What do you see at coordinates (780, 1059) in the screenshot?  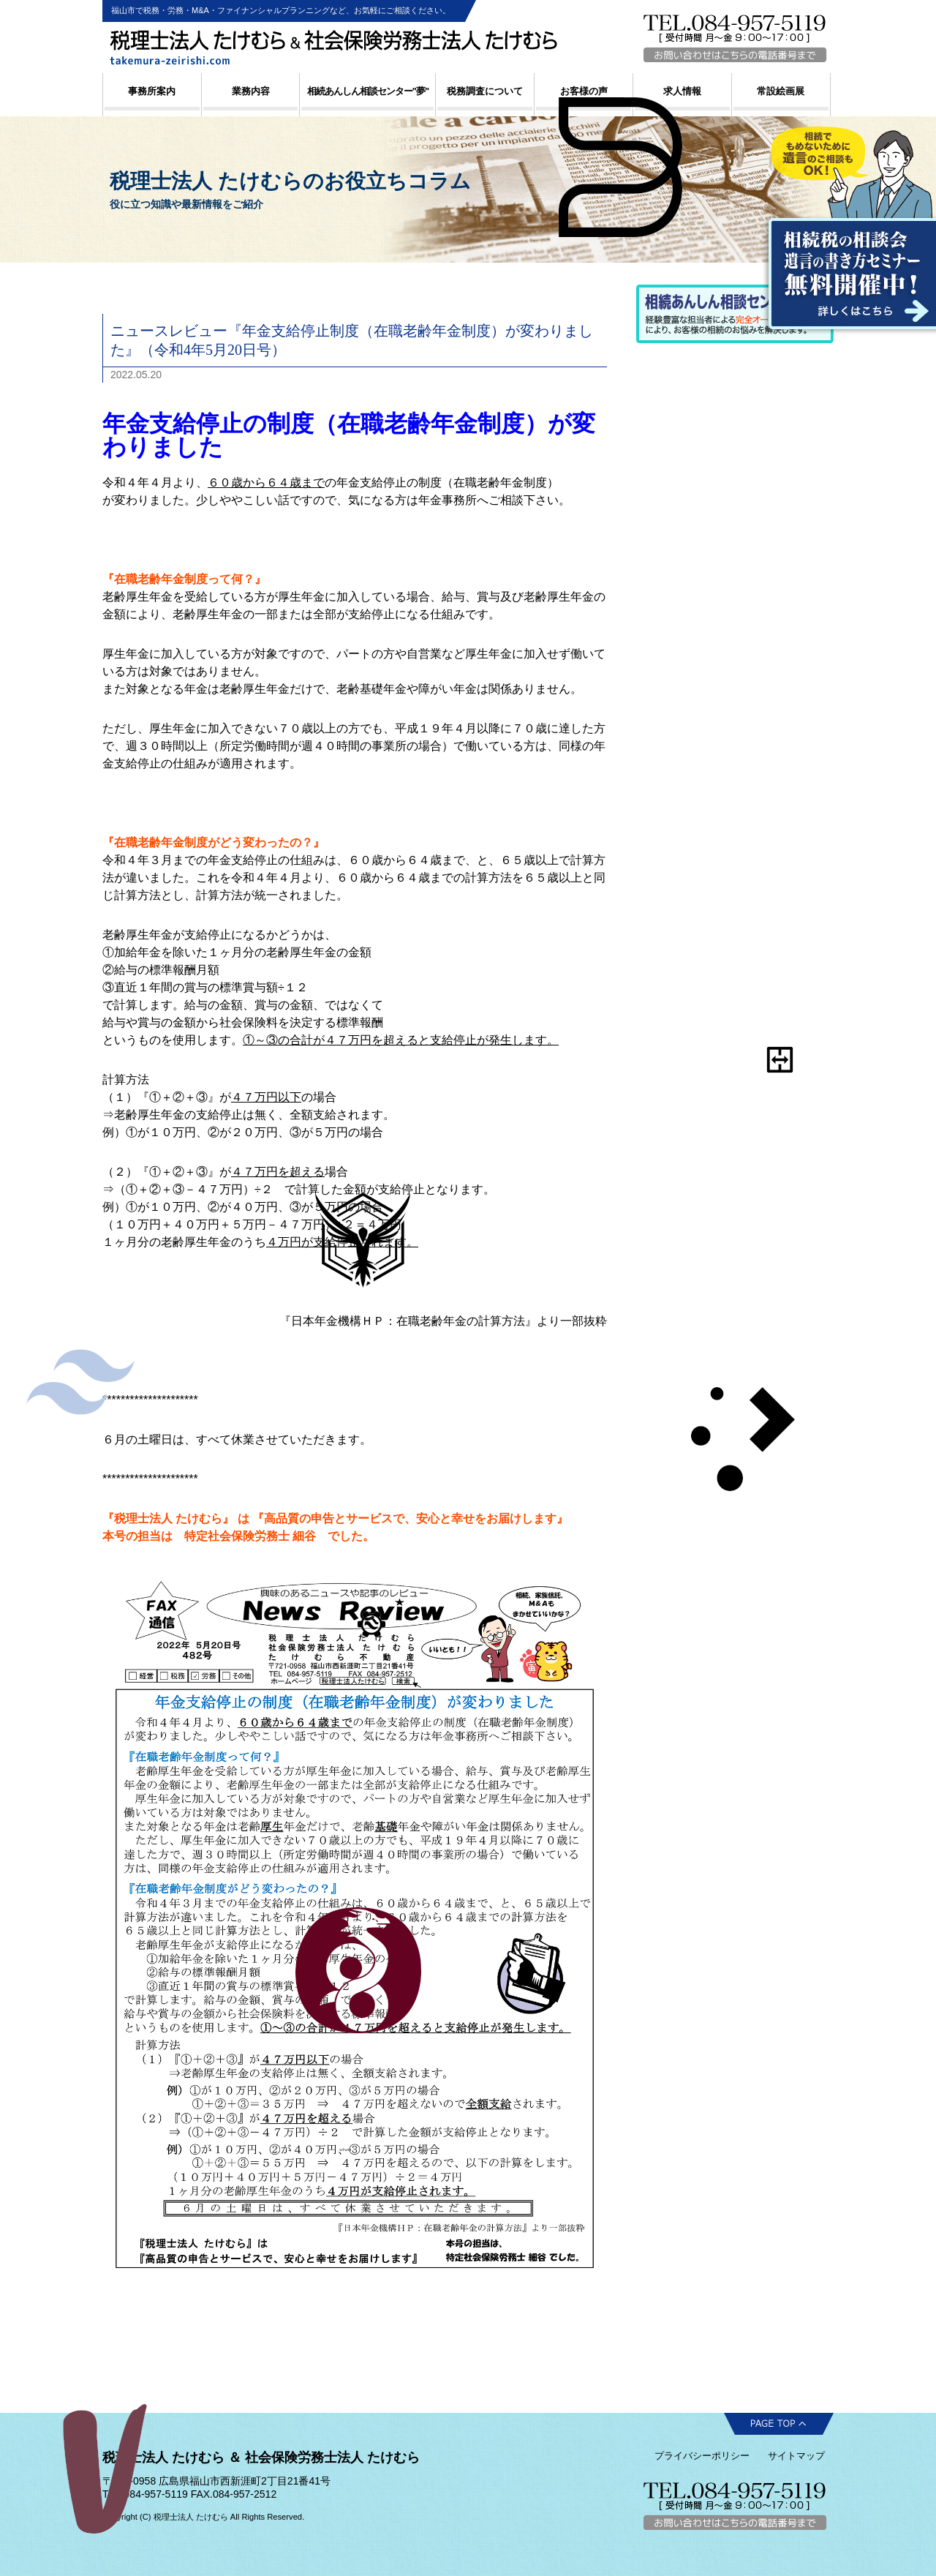 I see `split table cells horizontally` at bounding box center [780, 1059].